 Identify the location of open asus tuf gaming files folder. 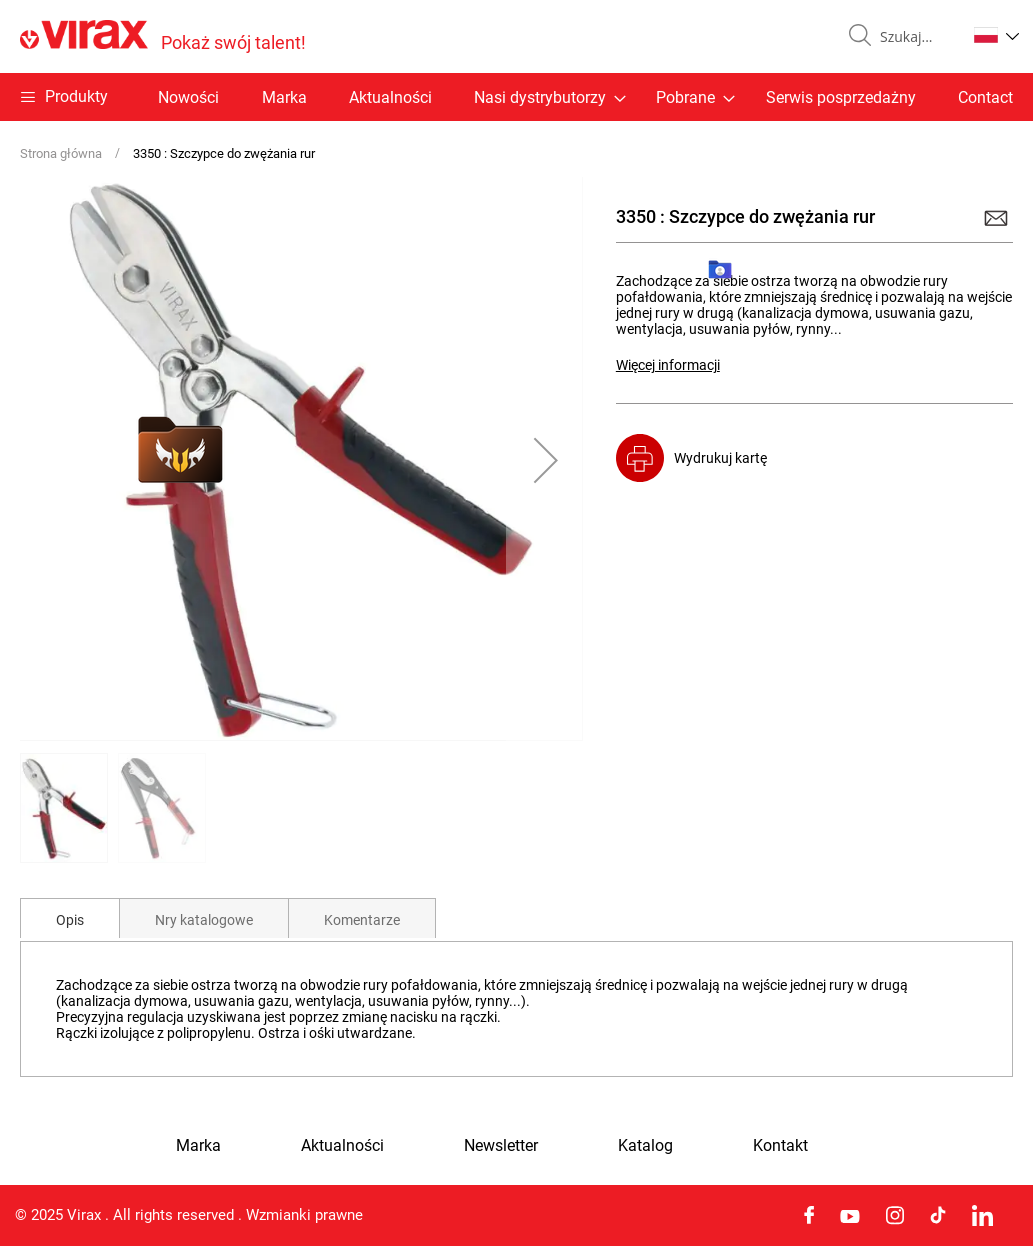
(180, 452).